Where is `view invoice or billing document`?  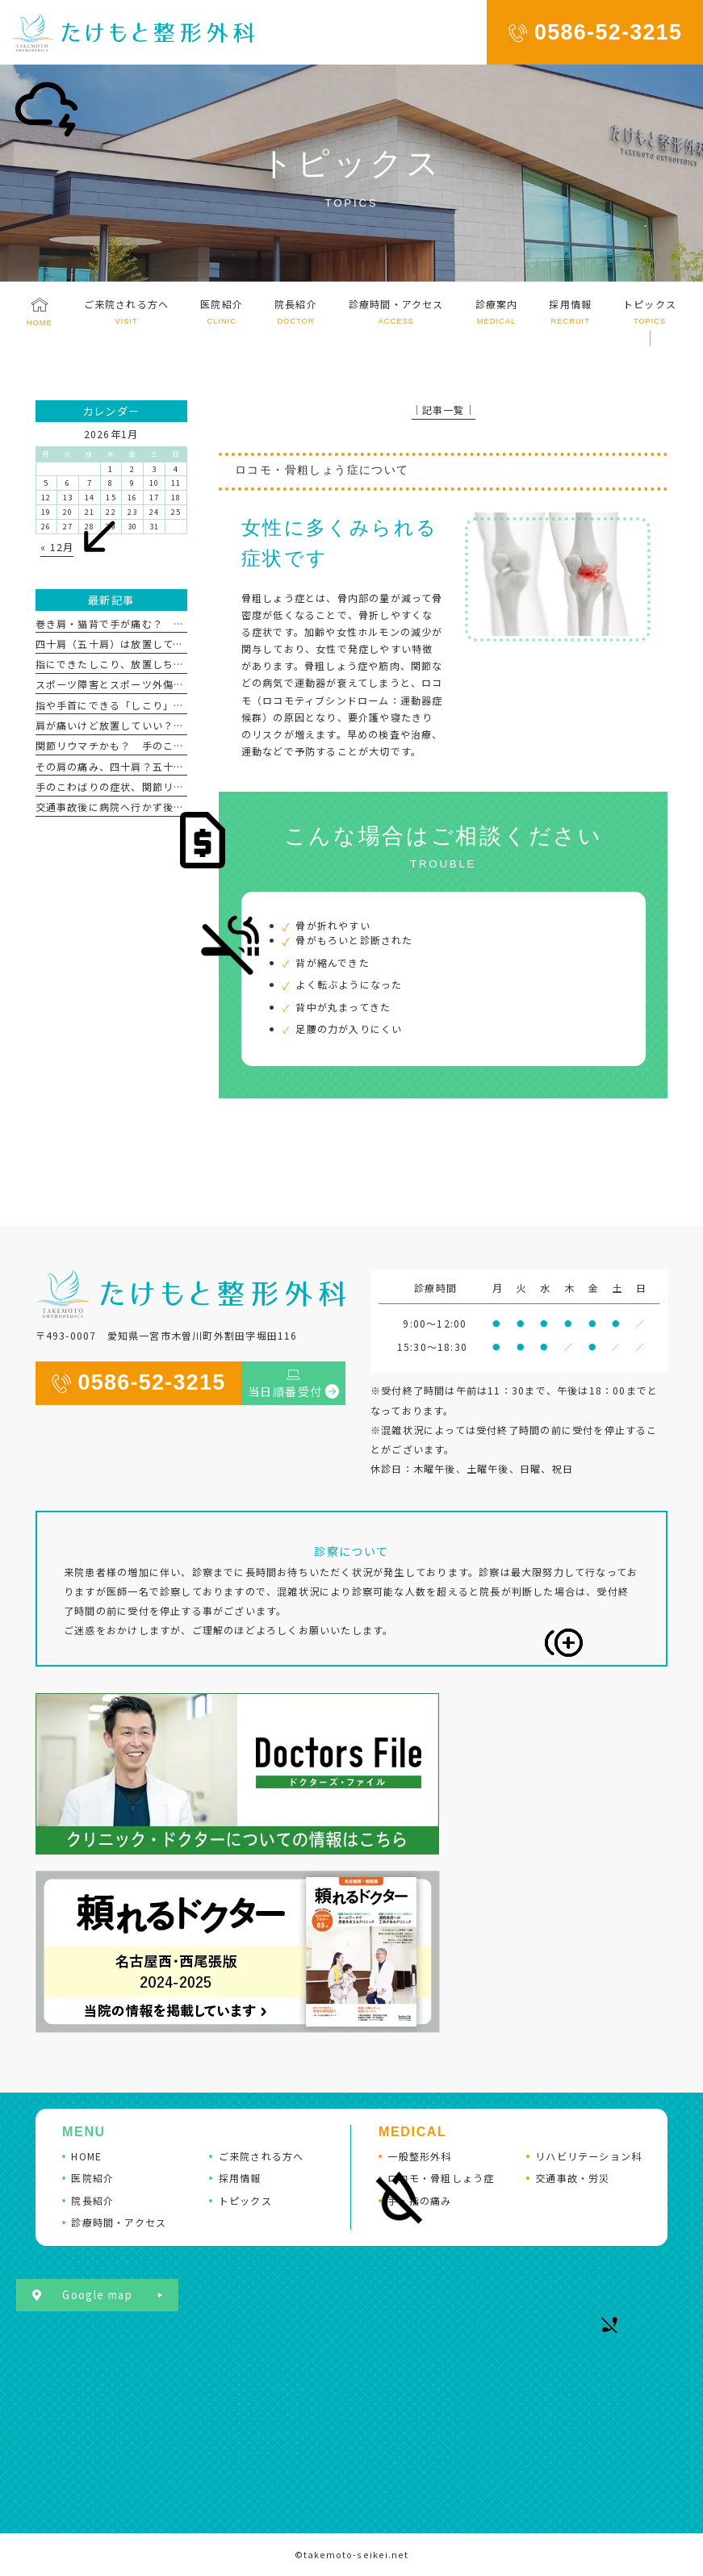
view invoice or billing document is located at coordinates (203, 840).